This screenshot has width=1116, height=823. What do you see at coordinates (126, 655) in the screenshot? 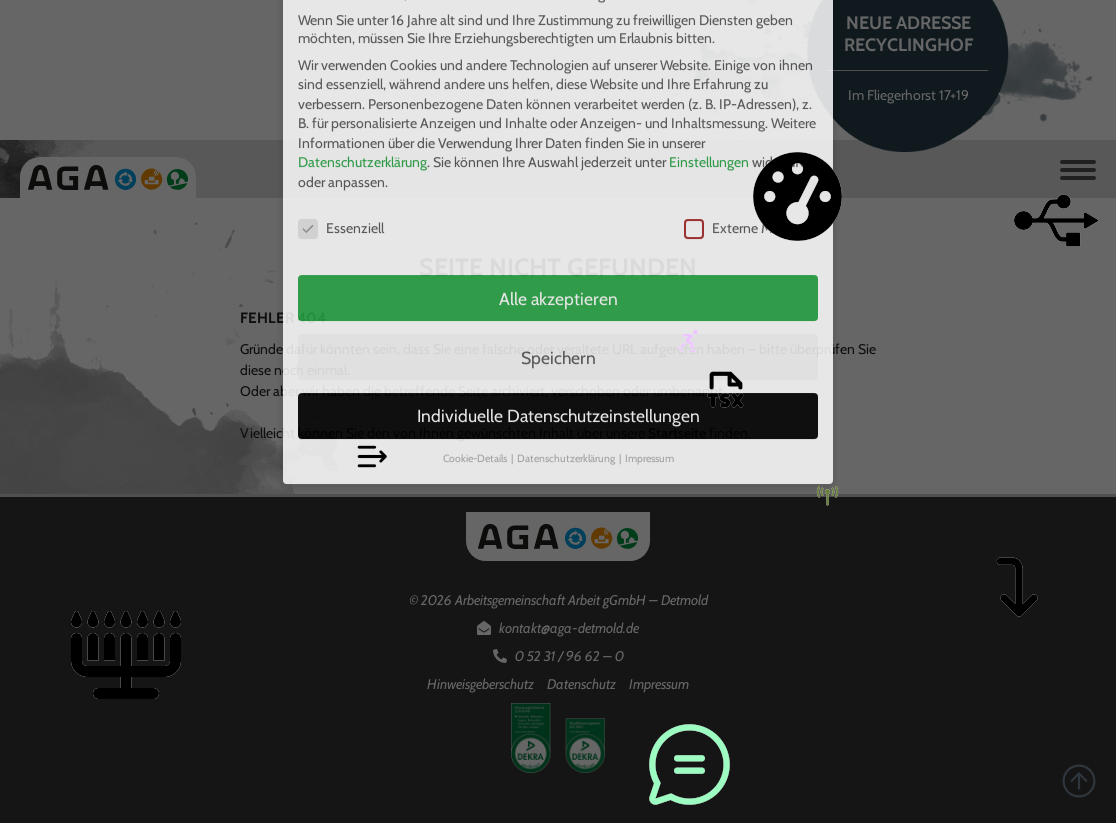
I see `indicates hanukkah-related content or events` at bounding box center [126, 655].